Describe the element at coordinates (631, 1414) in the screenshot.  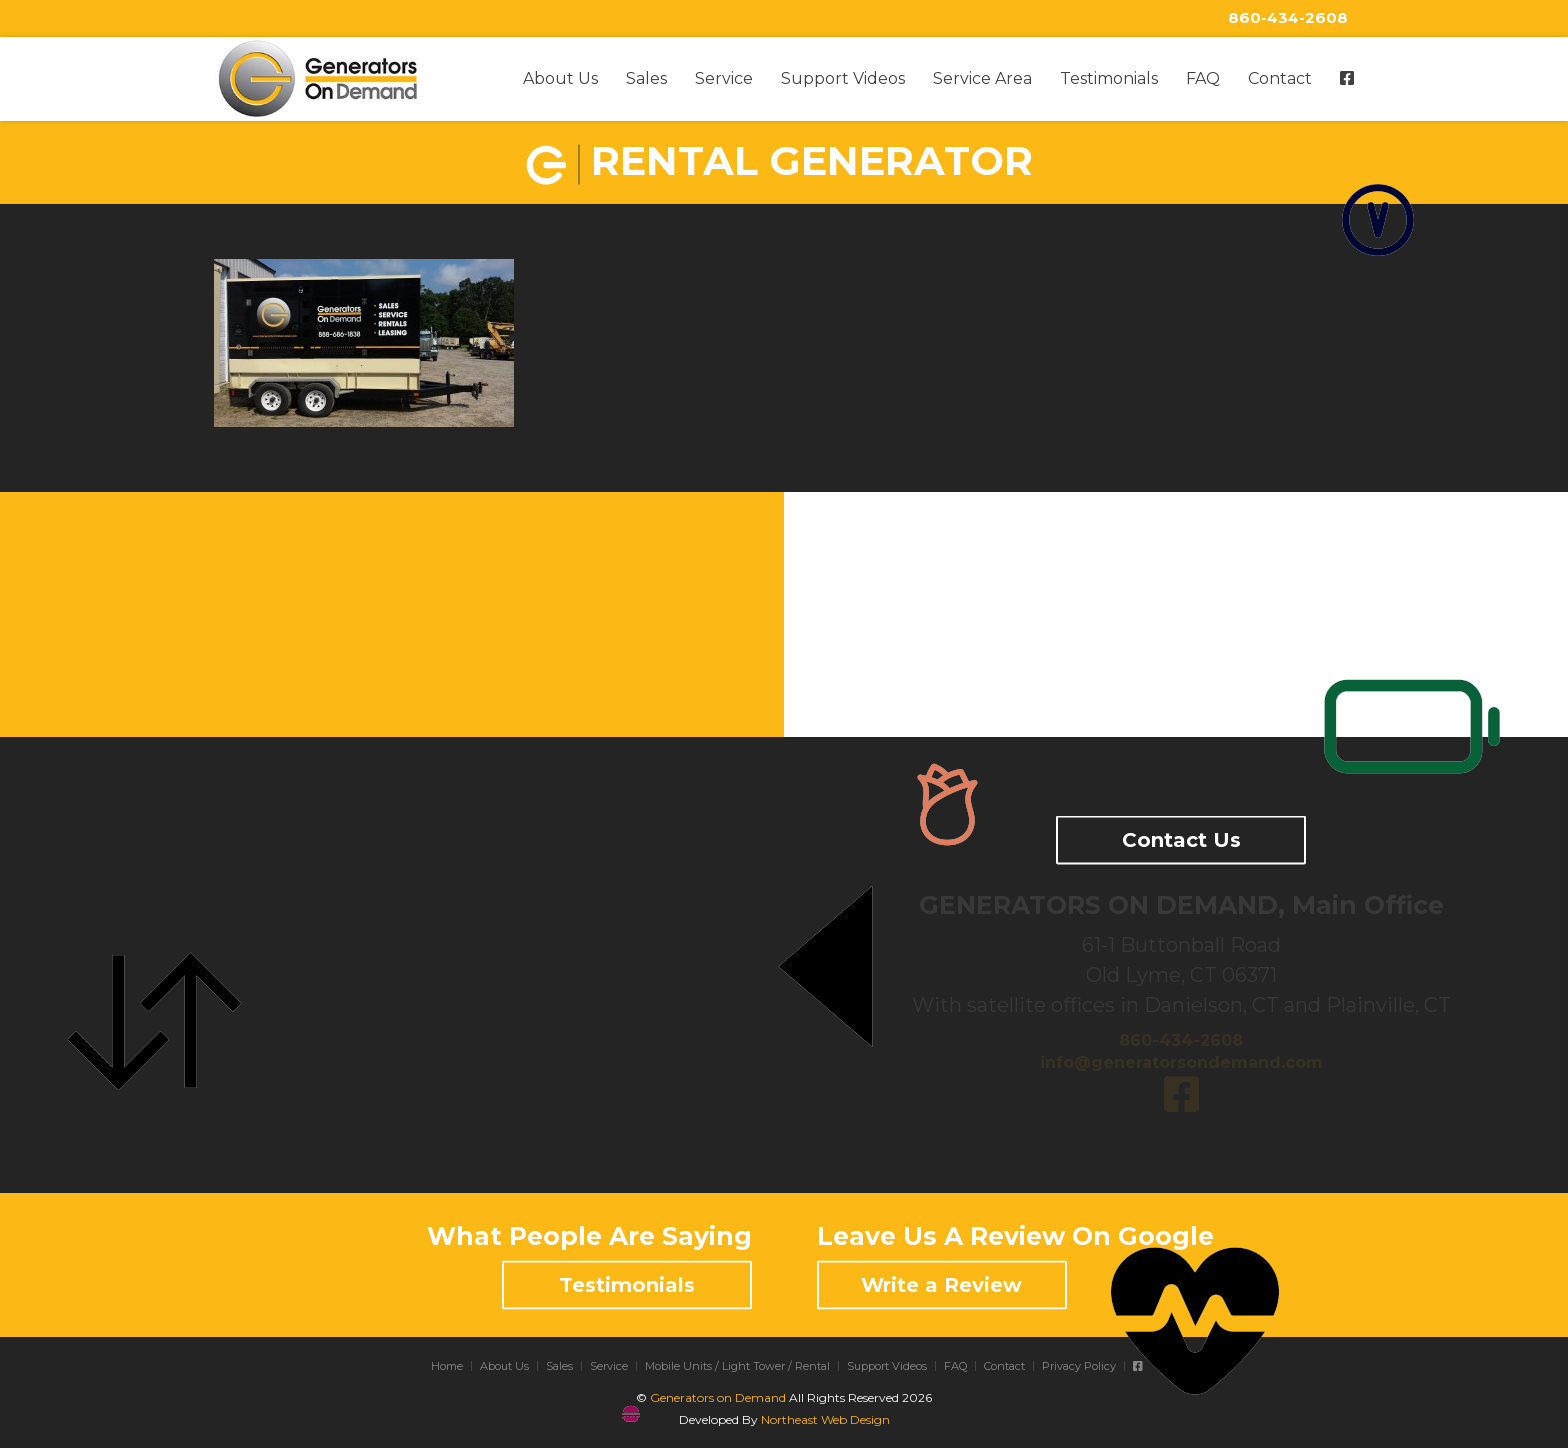
I see `open navigation menu` at that location.